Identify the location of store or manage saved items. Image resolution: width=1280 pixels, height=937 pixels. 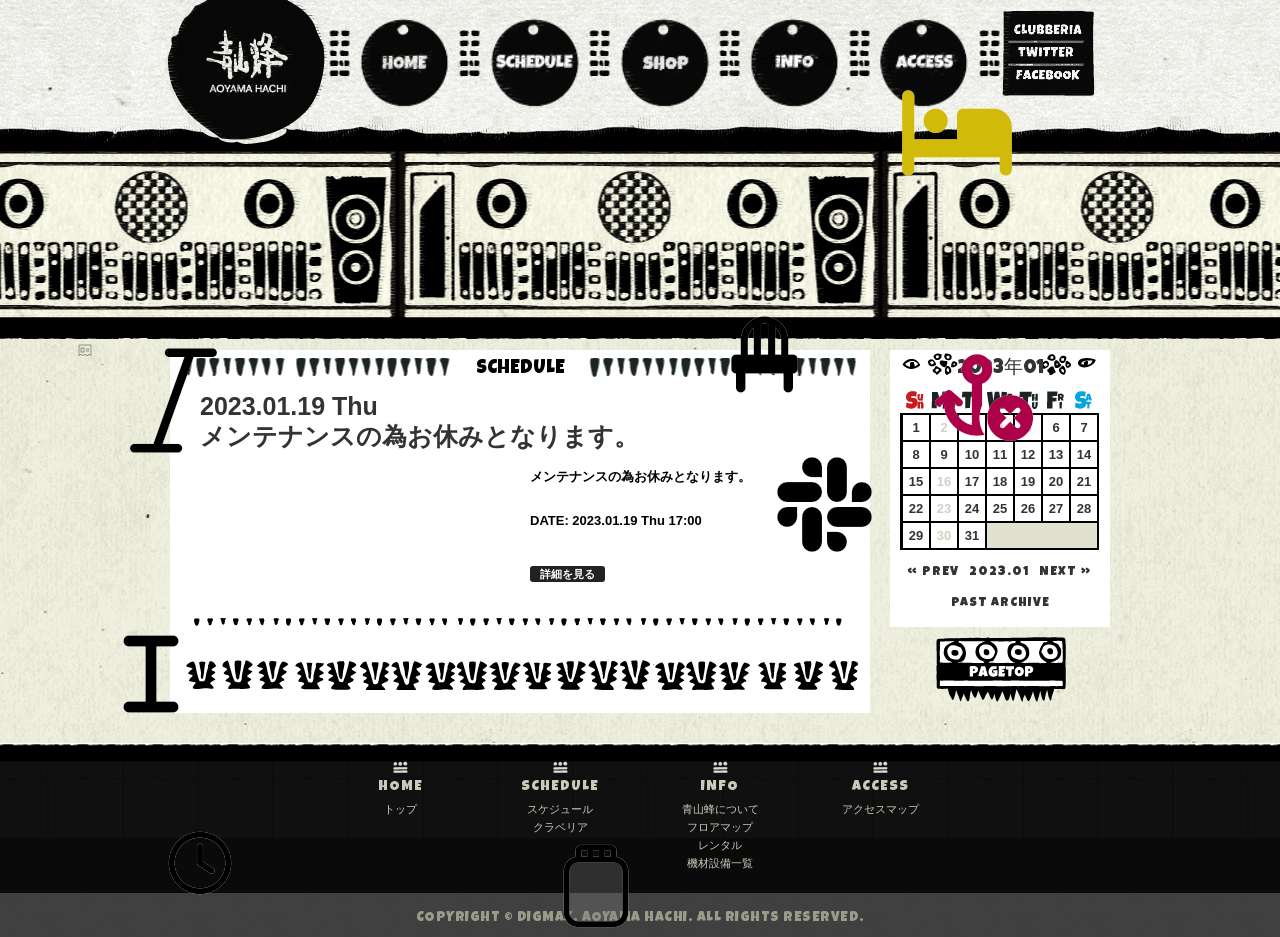
(596, 886).